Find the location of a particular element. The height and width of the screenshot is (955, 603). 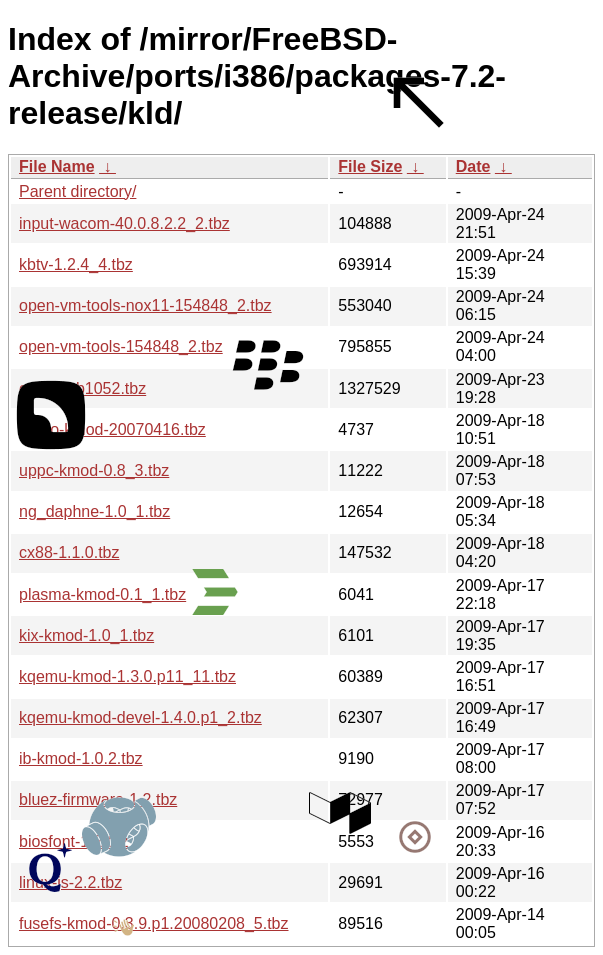

open Buildkite CI/CD dashboard is located at coordinates (340, 813).